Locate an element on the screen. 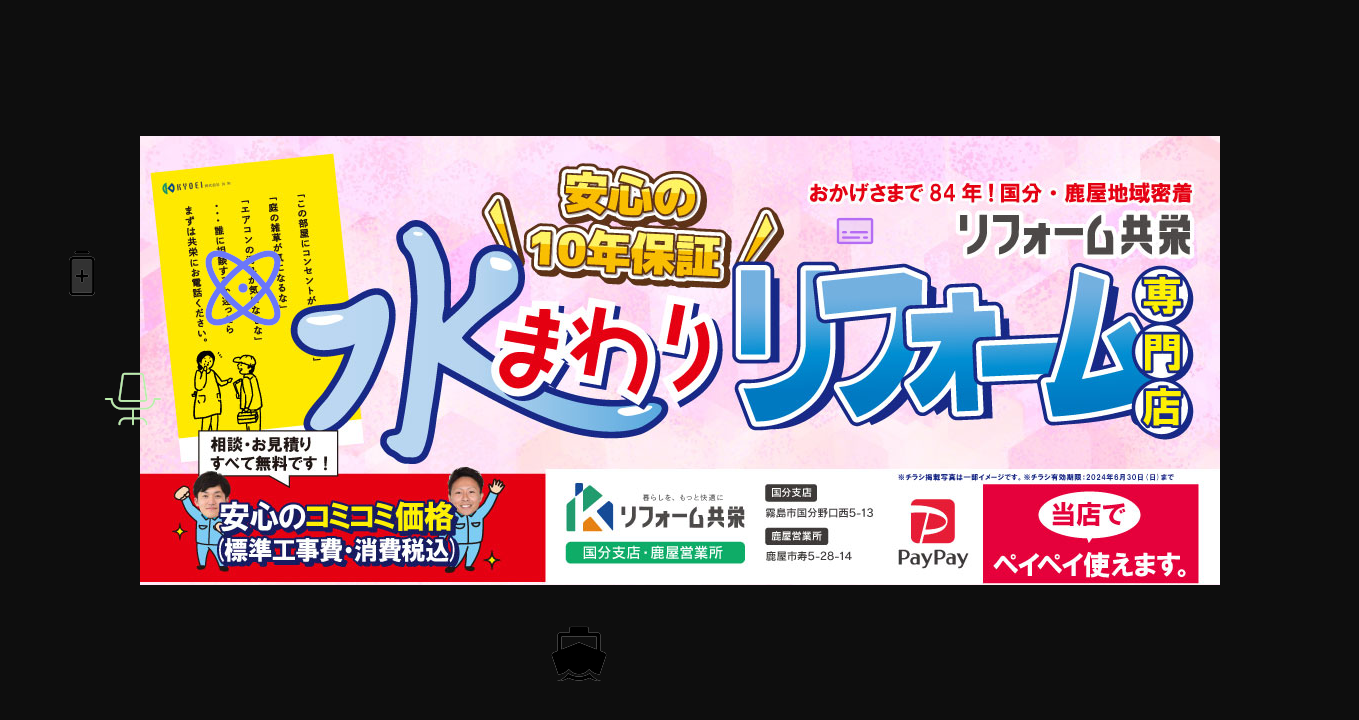  add or enable battery saver mode is located at coordinates (82, 274).